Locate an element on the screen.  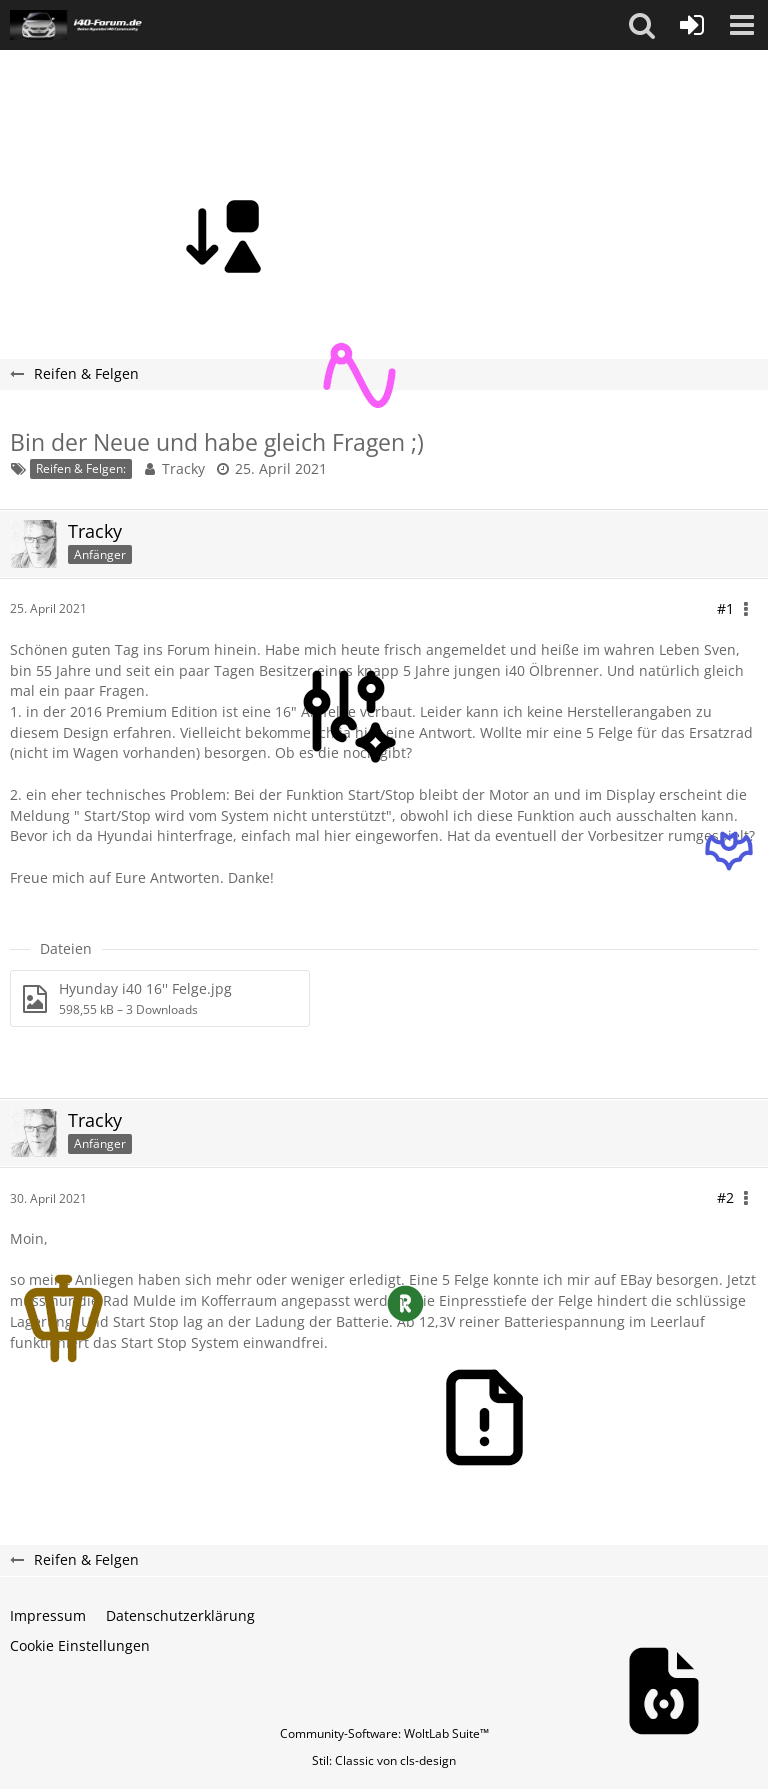
sort items by shape in ascending order is located at coordinates (222, 236).